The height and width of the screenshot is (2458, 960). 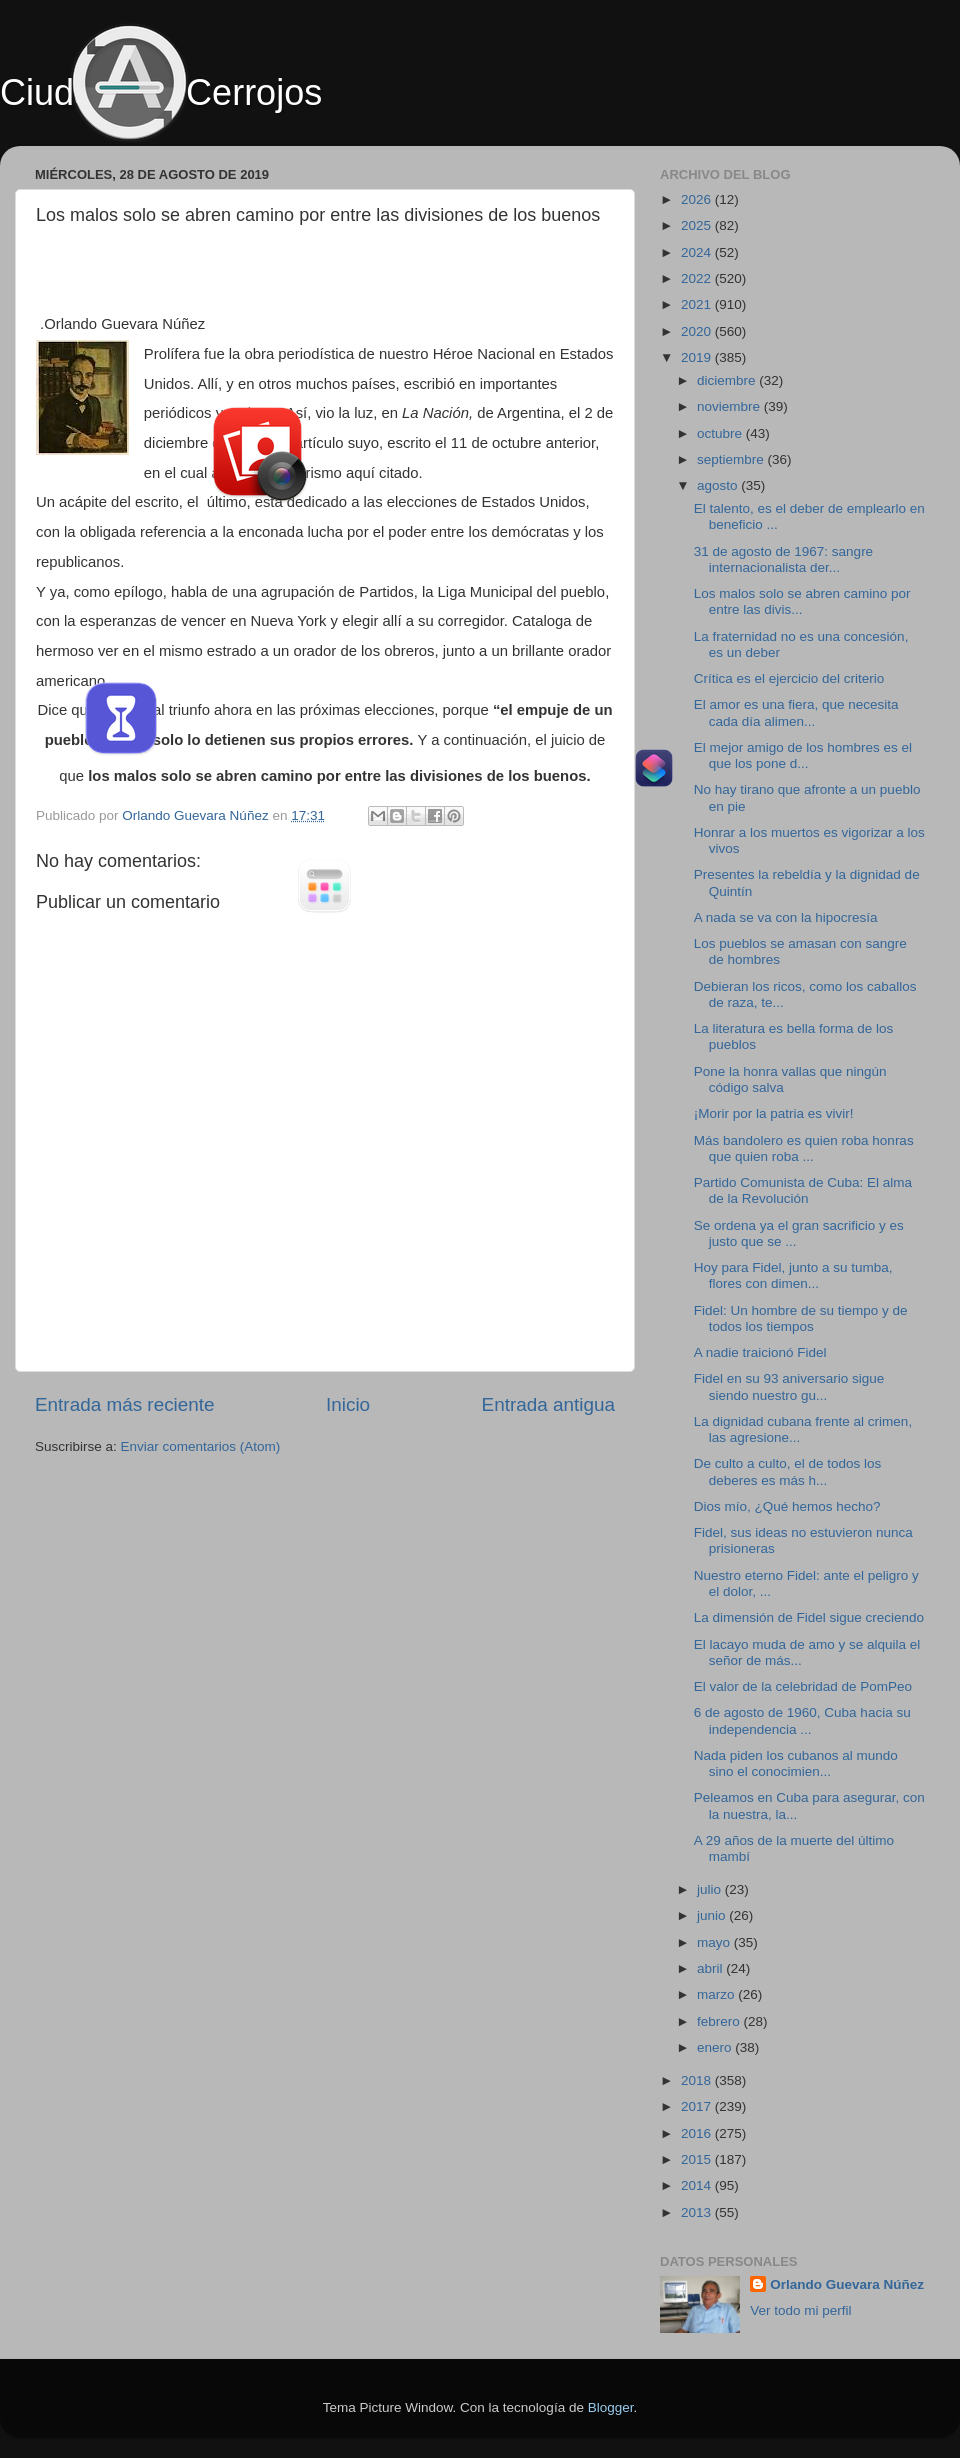 I want to click on open the app launcher or app library, so click(x=324, y=885).